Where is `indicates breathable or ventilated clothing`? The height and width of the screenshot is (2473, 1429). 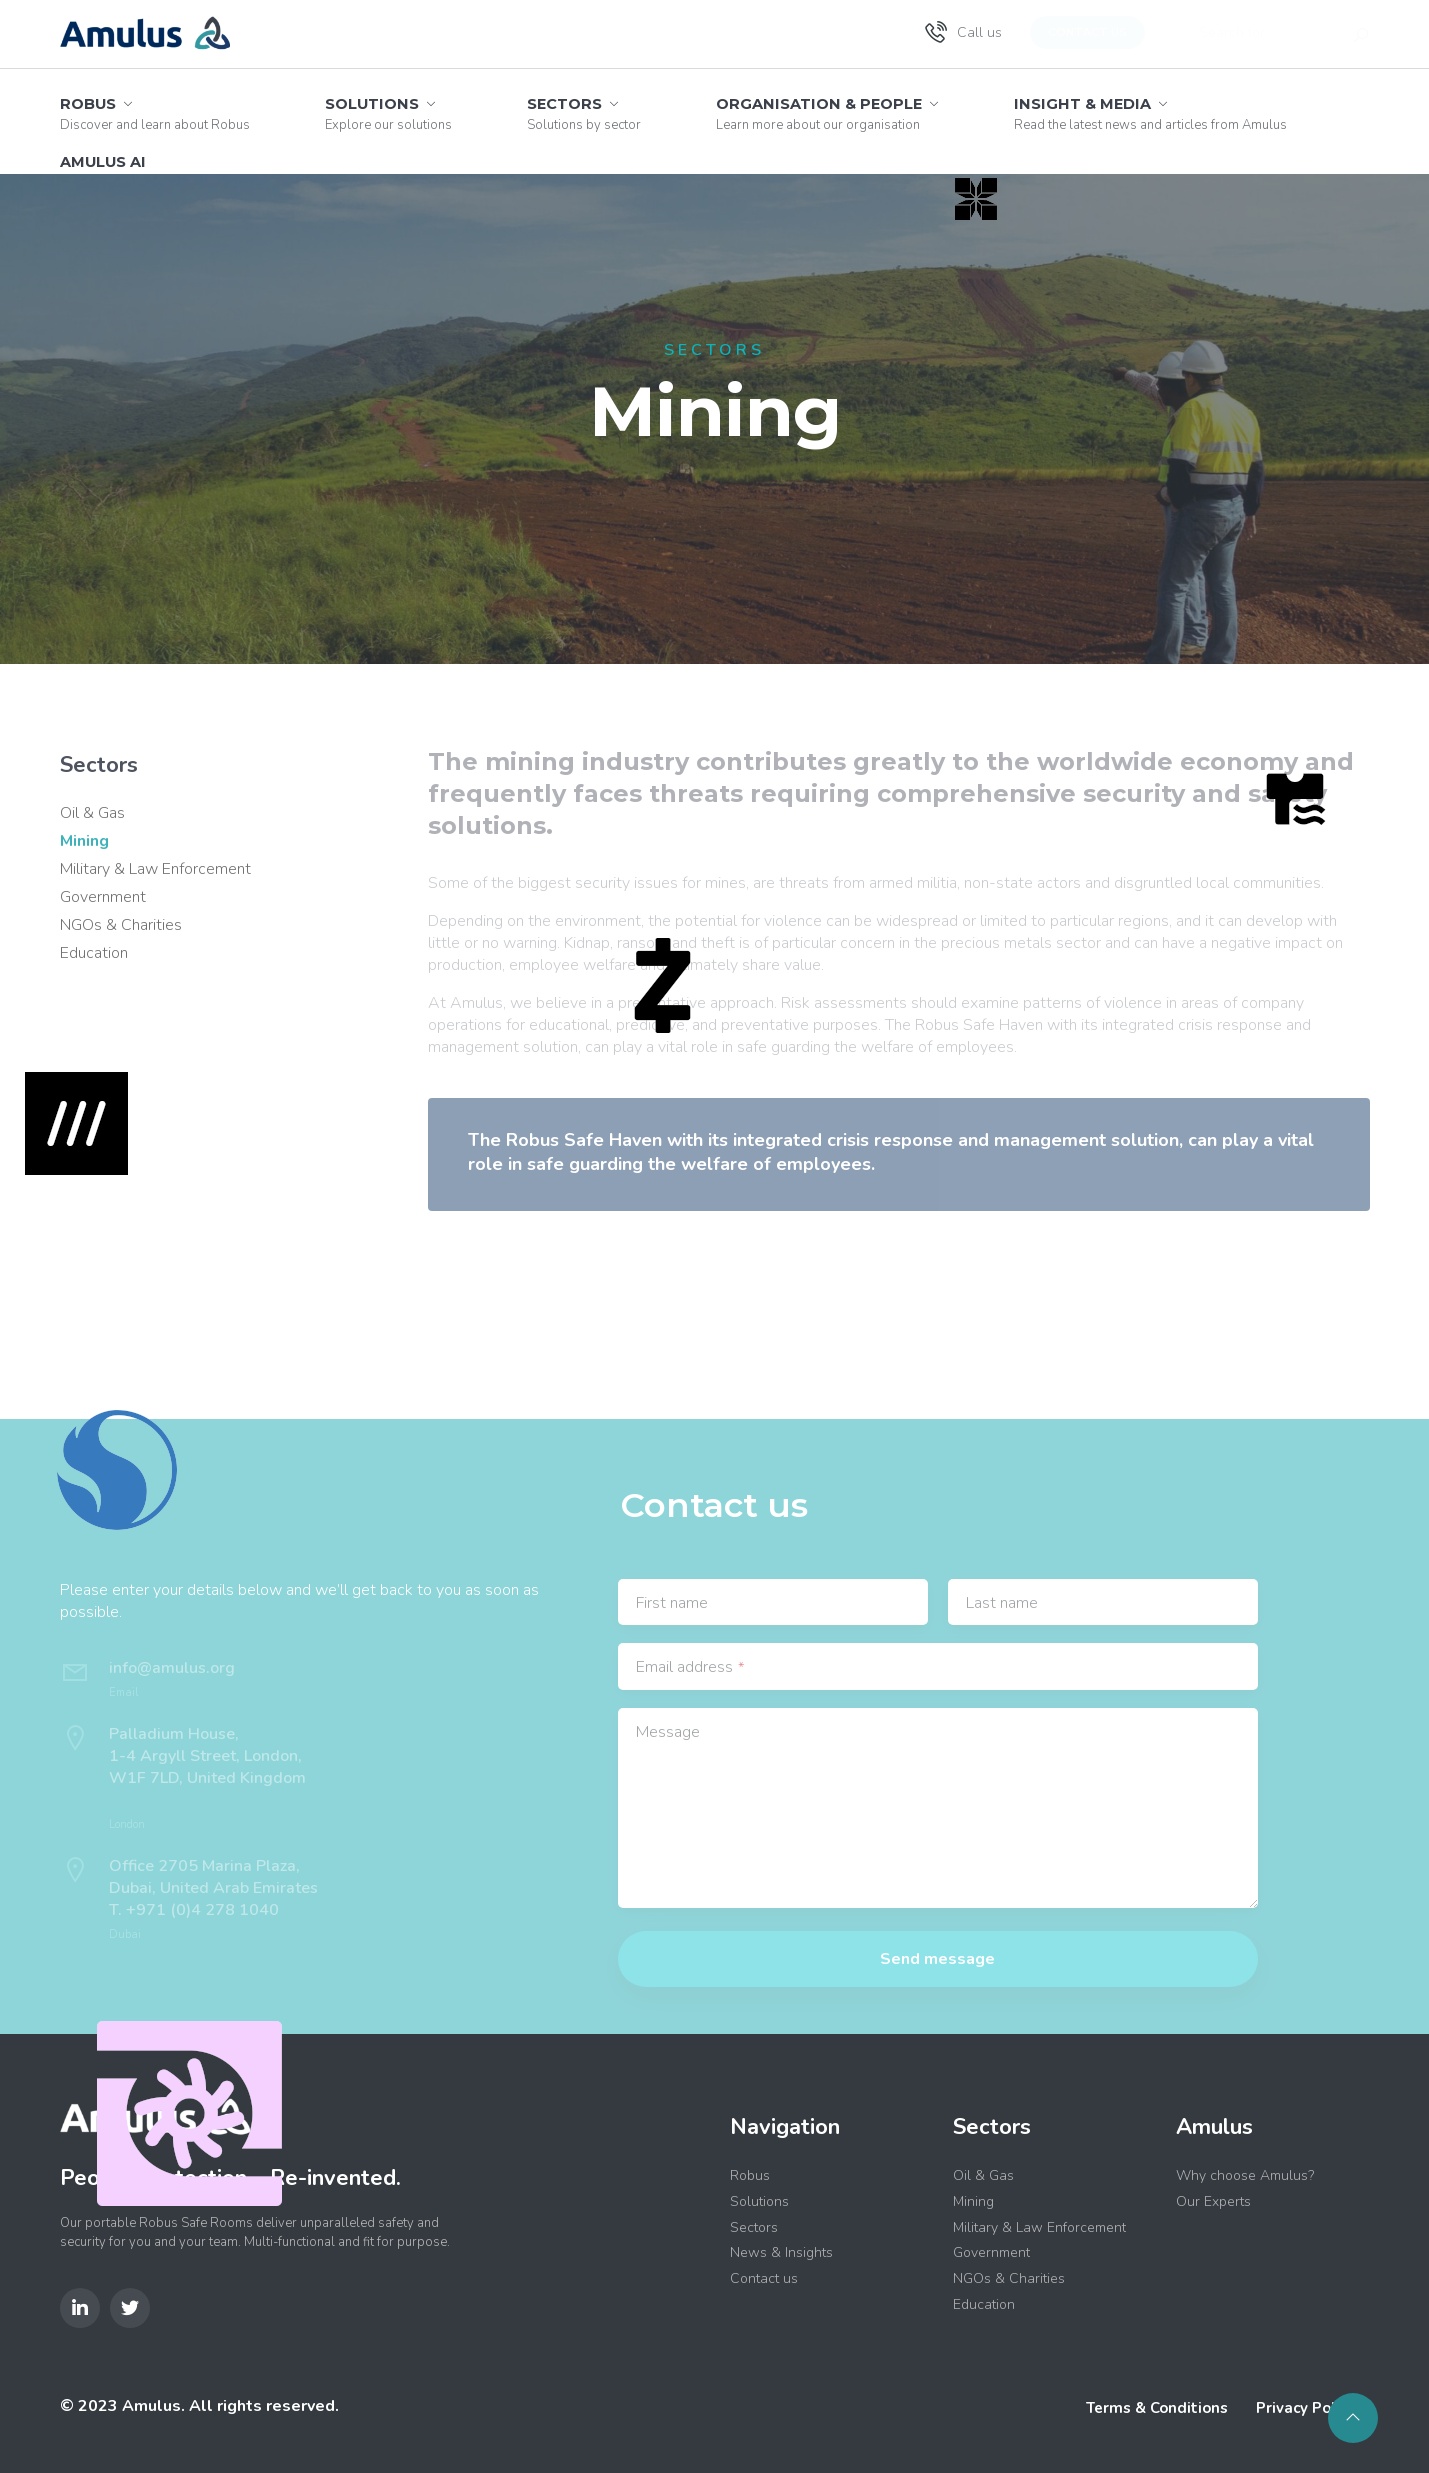 indicates breathable or ventilated clothing is located at coordinates (1295, 799).